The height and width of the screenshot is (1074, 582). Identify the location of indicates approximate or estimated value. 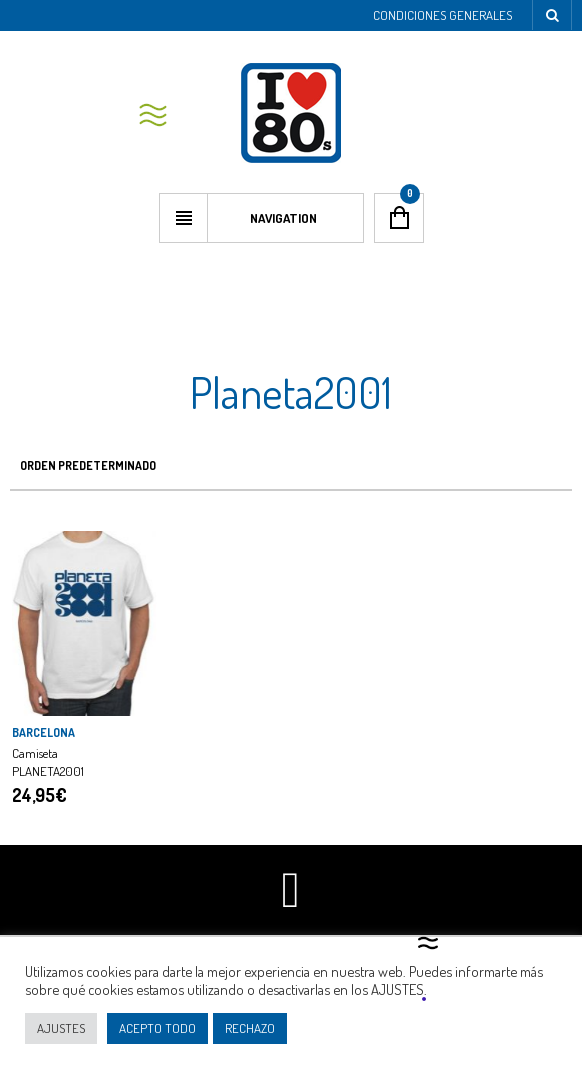
(428, 943).